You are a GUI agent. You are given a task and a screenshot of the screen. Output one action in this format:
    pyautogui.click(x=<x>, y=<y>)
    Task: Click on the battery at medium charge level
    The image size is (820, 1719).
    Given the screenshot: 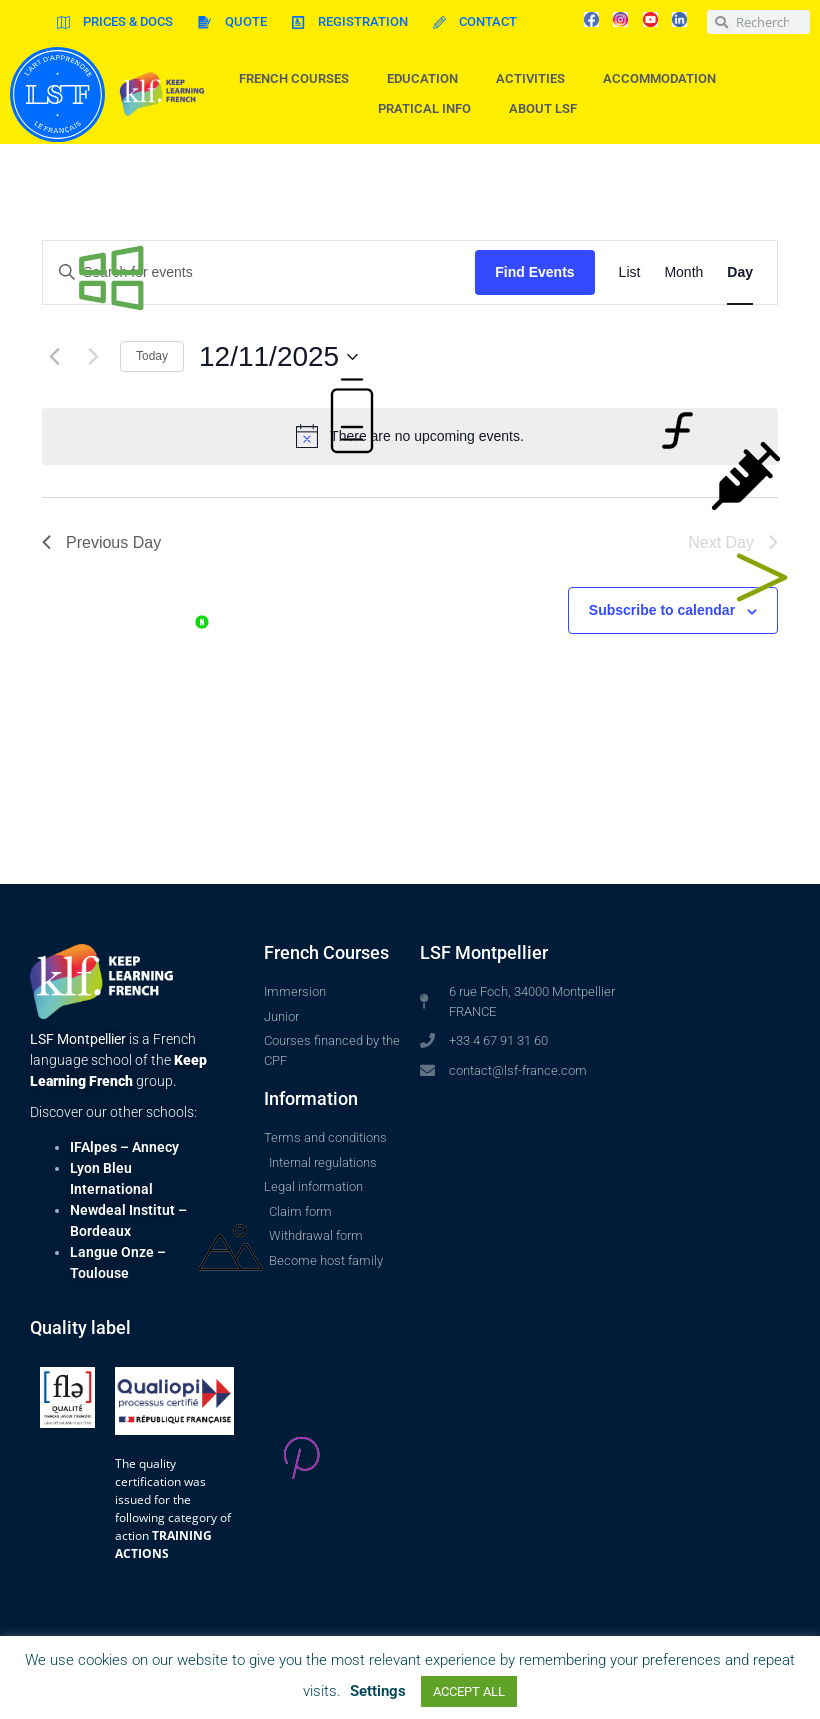 What is the action you would take?
    pyautogui.click(x=352, y=417)
    